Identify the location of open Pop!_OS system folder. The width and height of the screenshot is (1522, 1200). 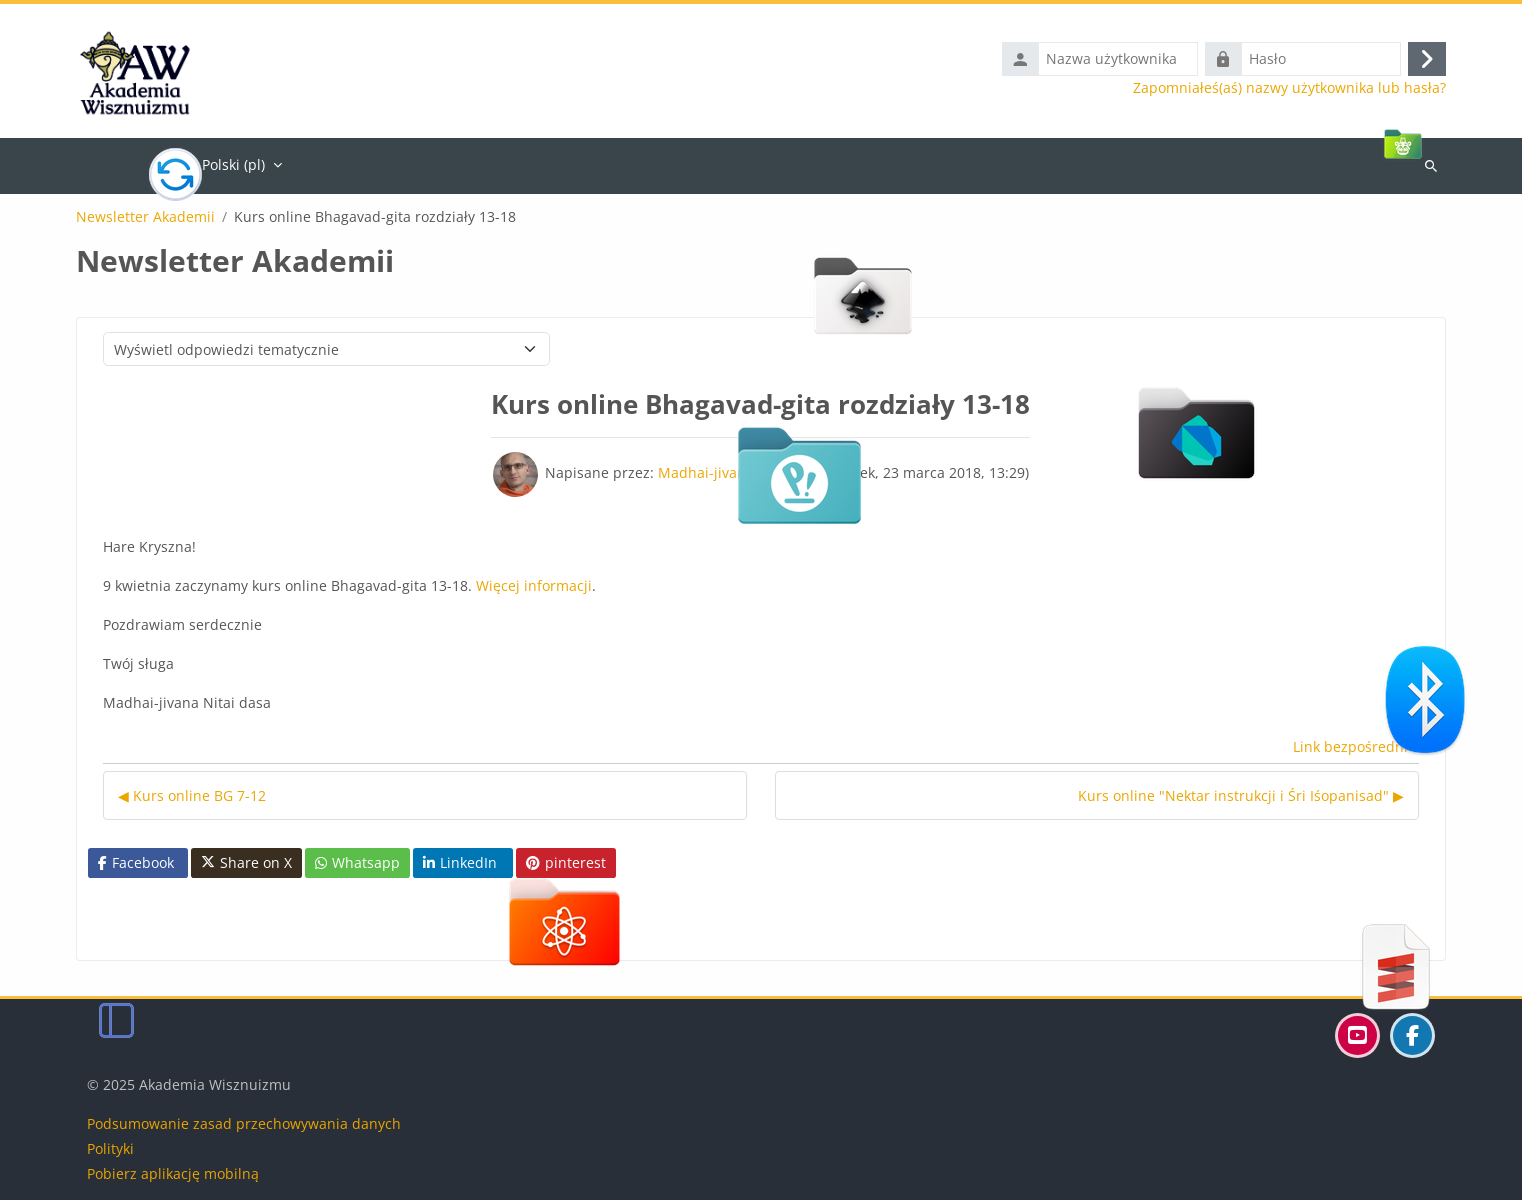
(799, 479).